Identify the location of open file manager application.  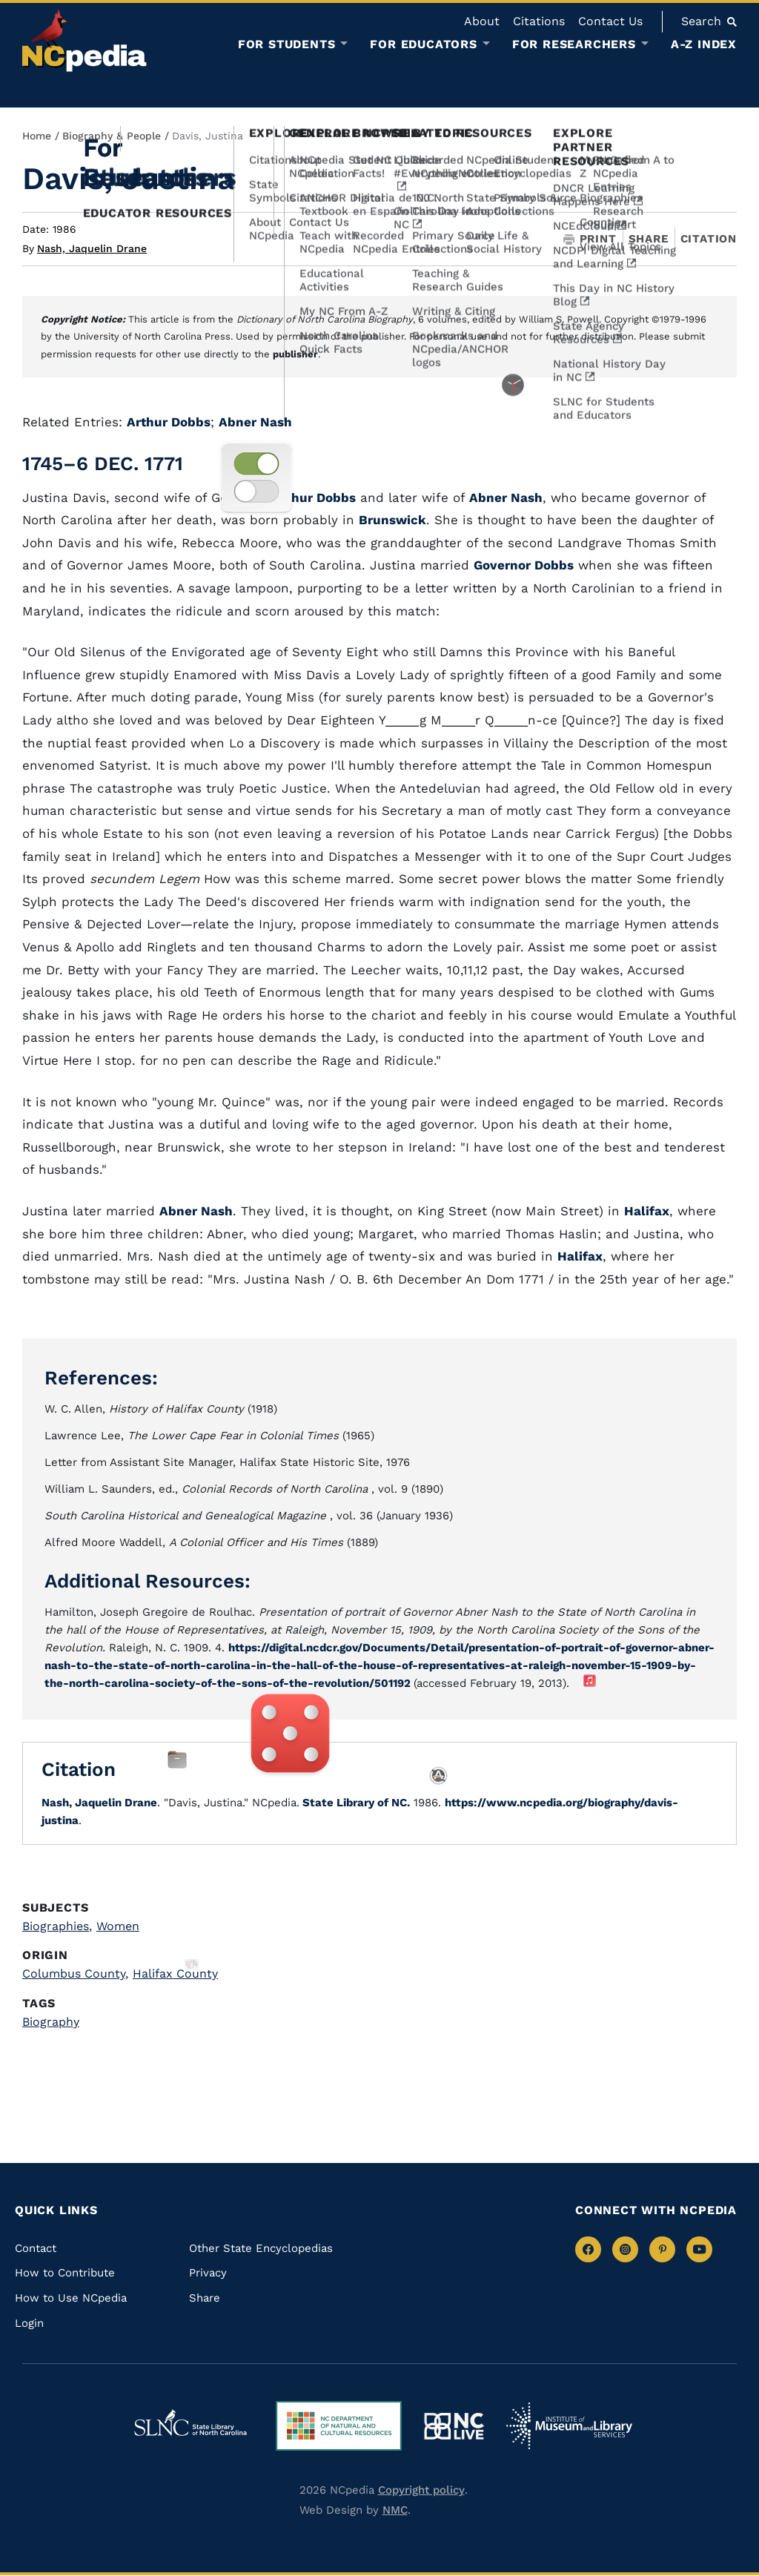
(177, 1760).